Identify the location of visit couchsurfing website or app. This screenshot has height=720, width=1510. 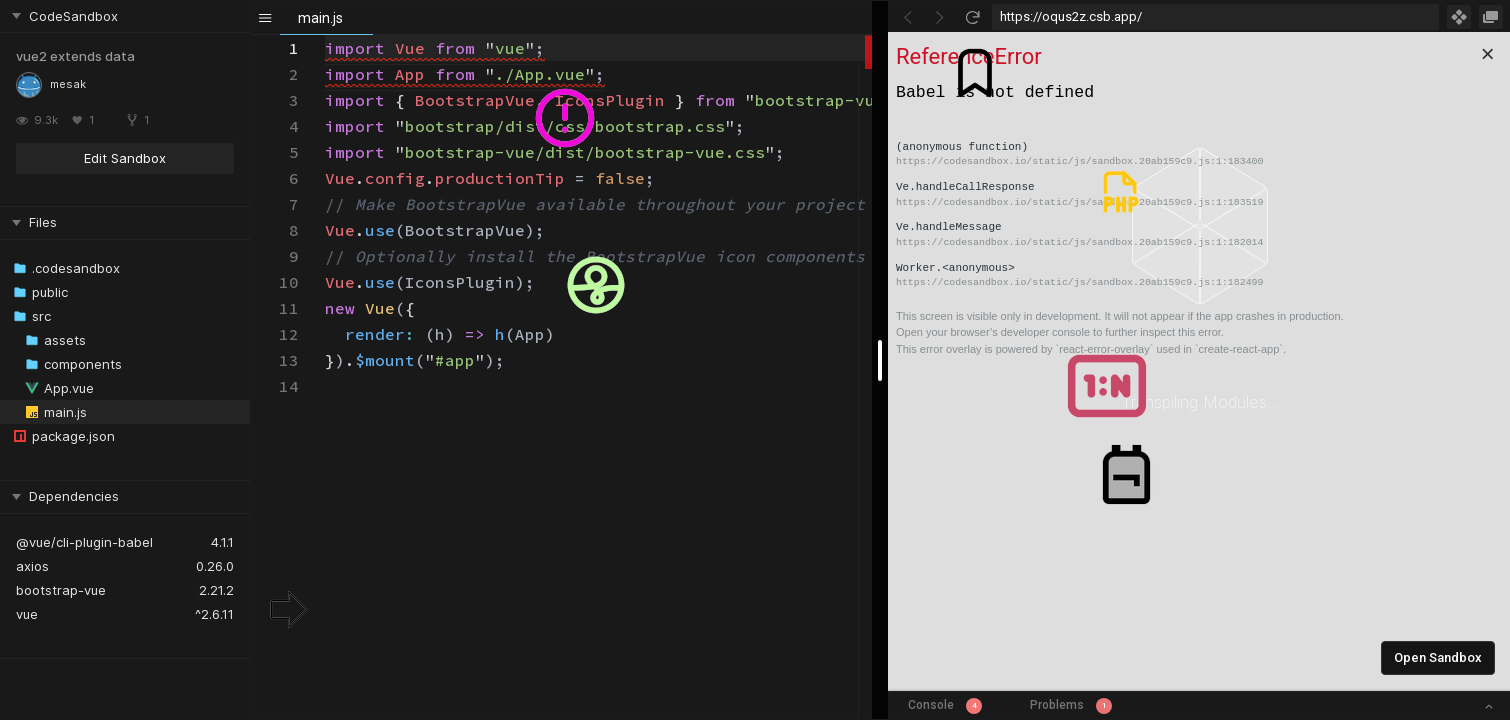
(596, 285).